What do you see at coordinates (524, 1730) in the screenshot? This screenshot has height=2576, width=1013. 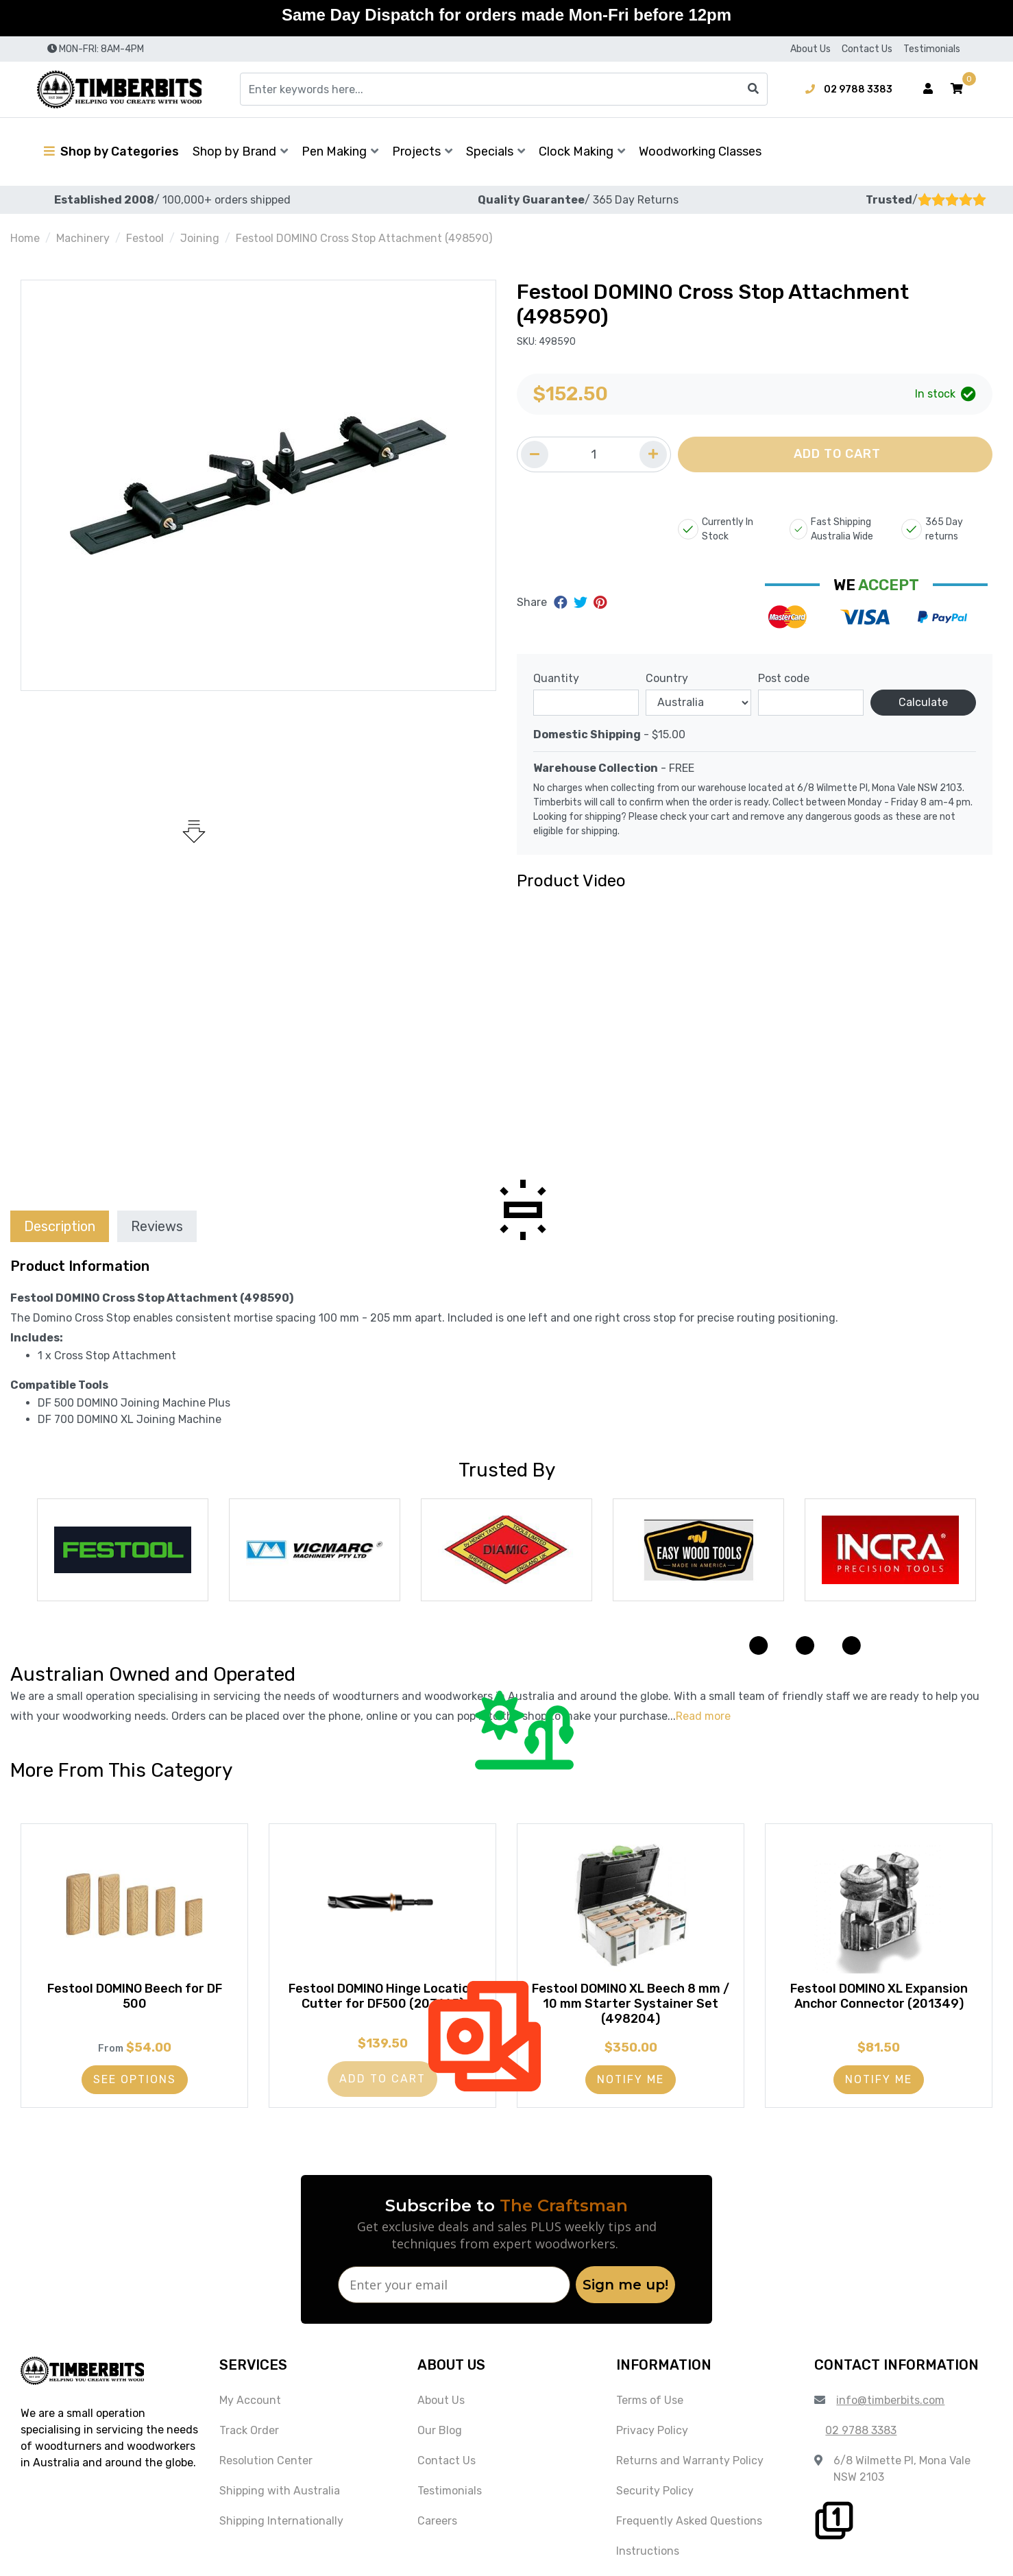 I see `indicates drought or dry weather conditions` at bounding box center [524, 1730].